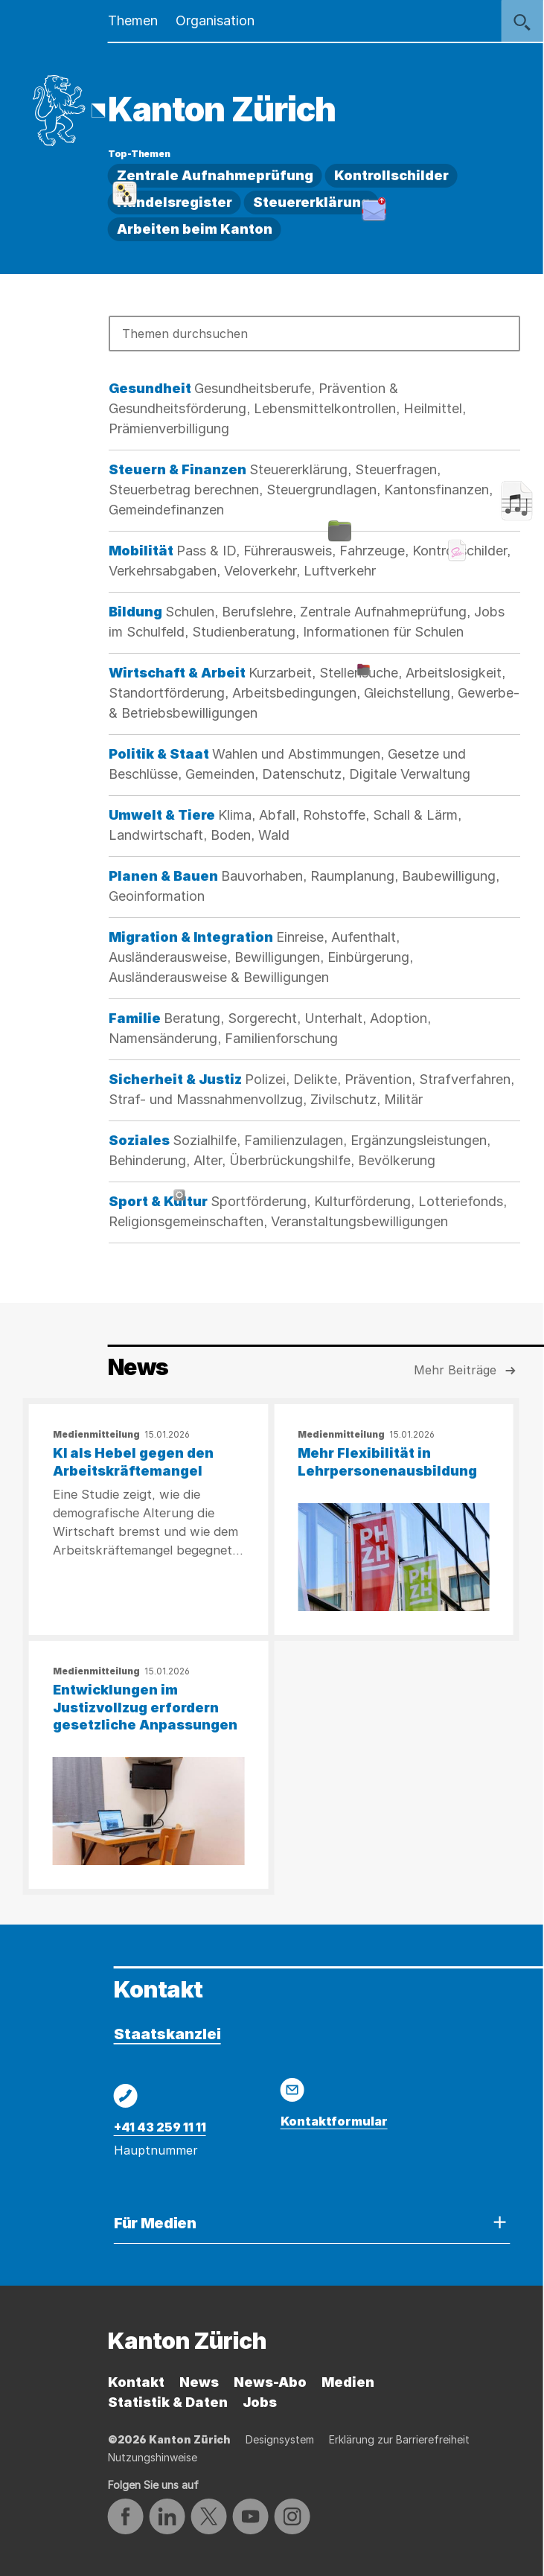 This screenshot has width=544, height=2576. I want to click on executable application file, so click(179, 1195).